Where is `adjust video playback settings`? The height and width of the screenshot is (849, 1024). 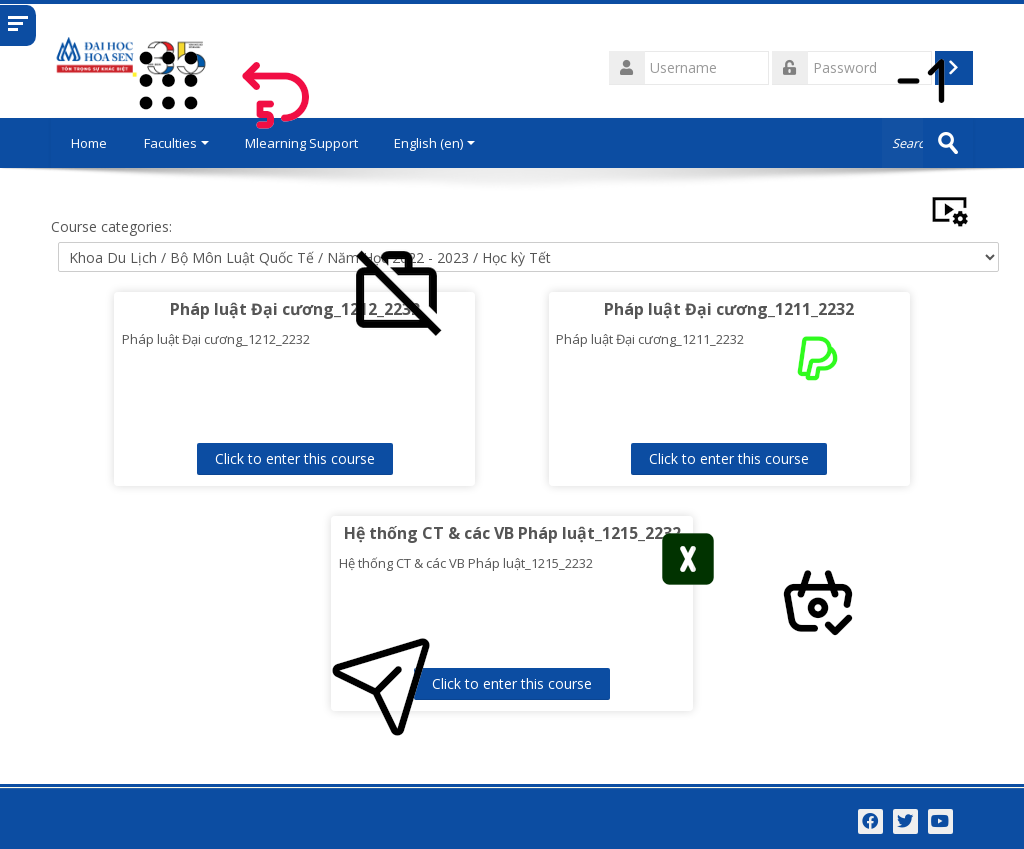
adjust video playback settings is located at coordinates (949, 209).